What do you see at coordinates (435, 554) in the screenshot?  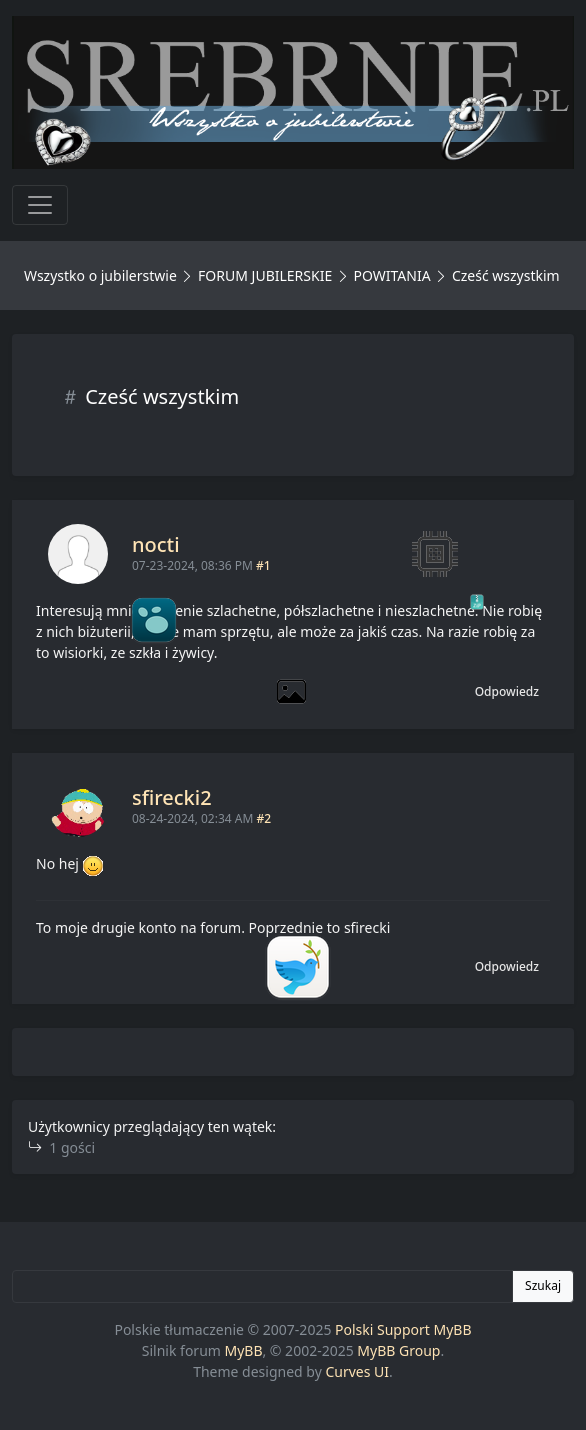 I see `access electronics or hardware settings` at bounding box center [435, 554].